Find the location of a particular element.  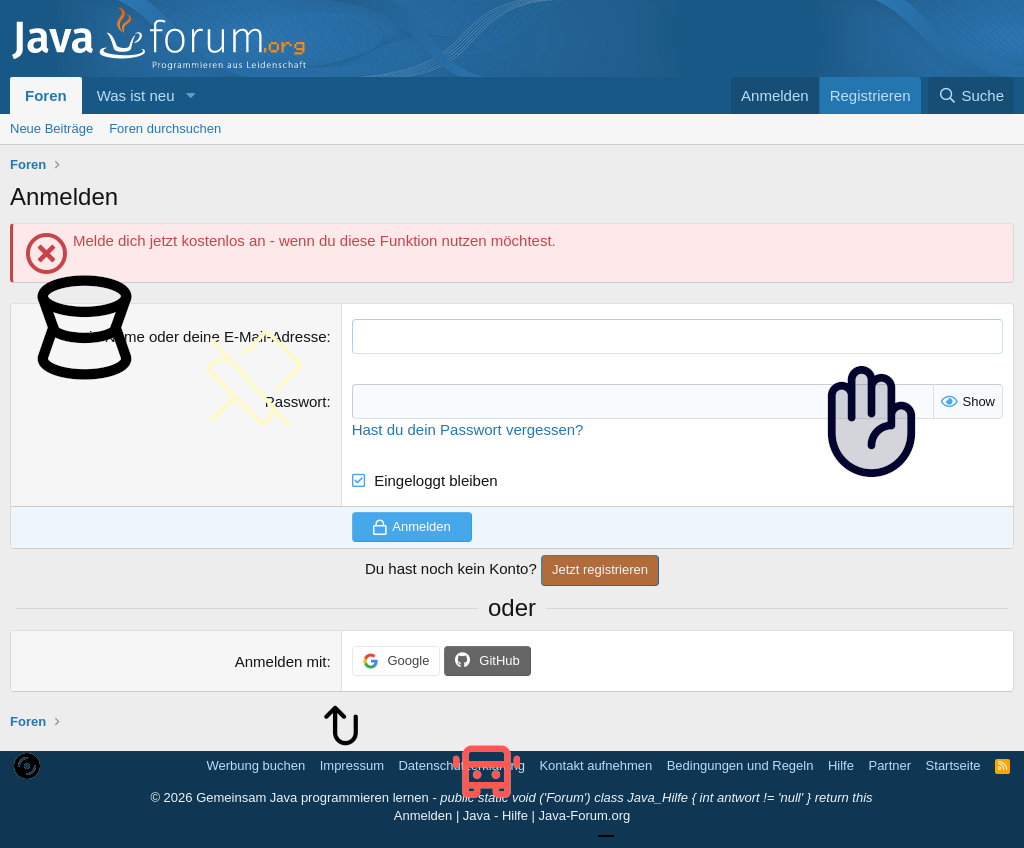

unpin an item from its current location is located at coordinates (250, 382).